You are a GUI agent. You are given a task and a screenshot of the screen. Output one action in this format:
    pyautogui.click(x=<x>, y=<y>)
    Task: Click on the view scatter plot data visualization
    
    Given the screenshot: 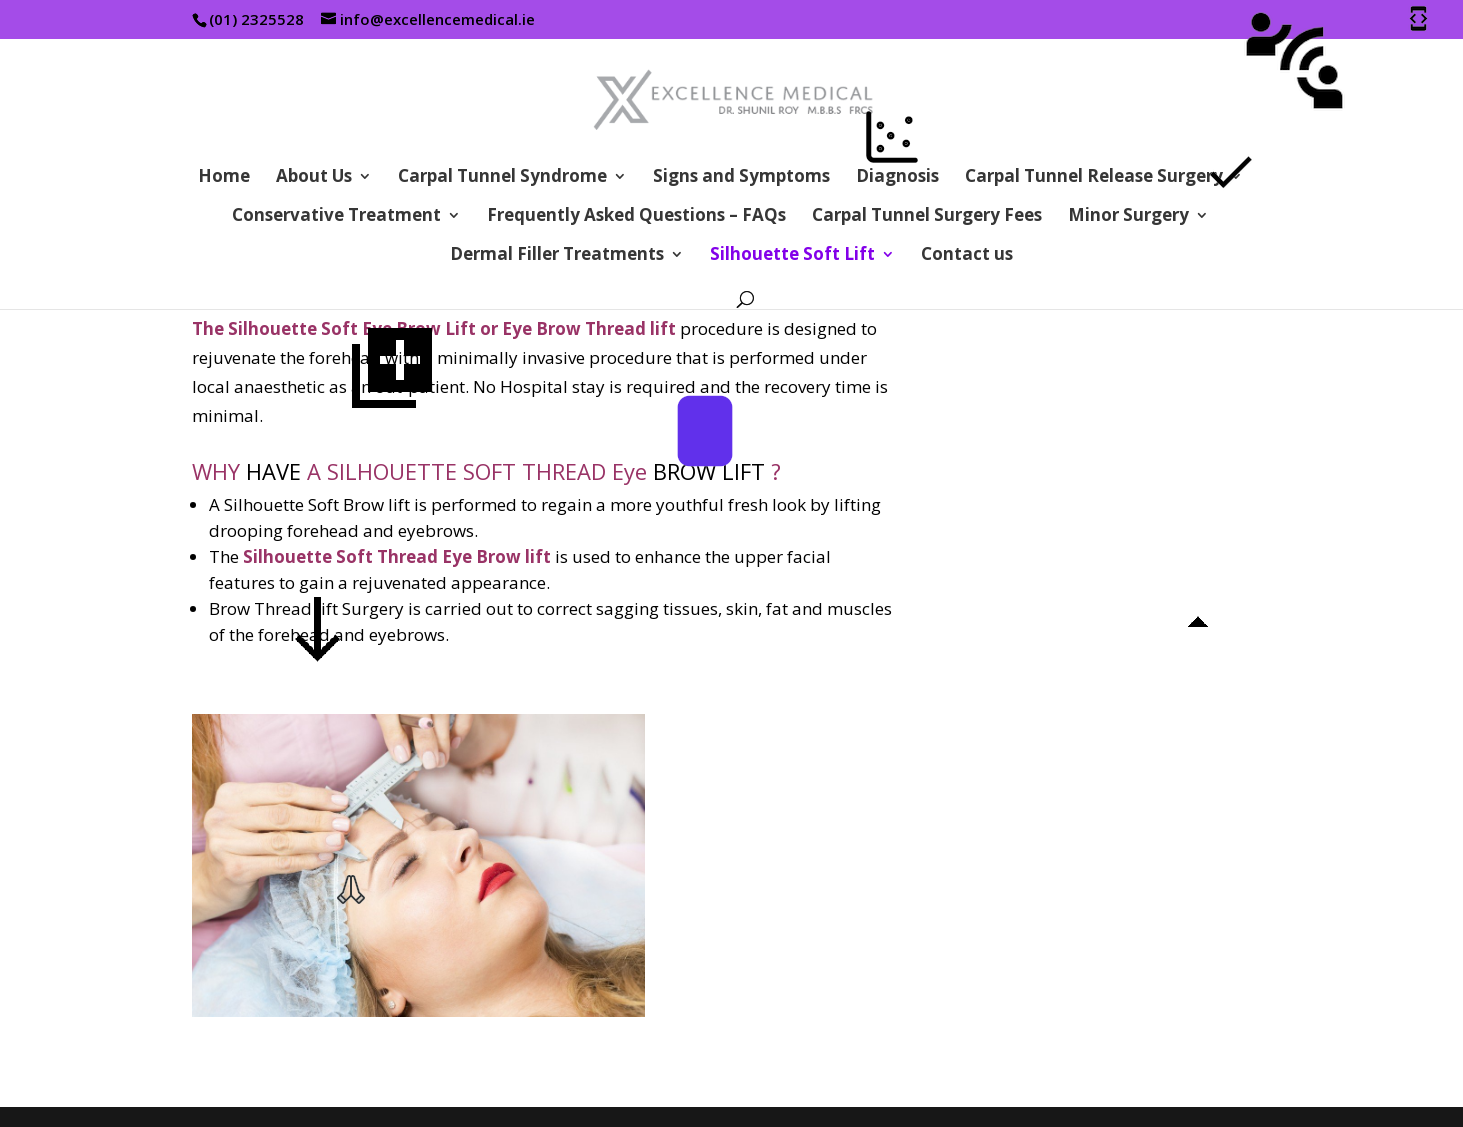 What is the action you would take?
    pyautogui.click(x=892, y=137)
    